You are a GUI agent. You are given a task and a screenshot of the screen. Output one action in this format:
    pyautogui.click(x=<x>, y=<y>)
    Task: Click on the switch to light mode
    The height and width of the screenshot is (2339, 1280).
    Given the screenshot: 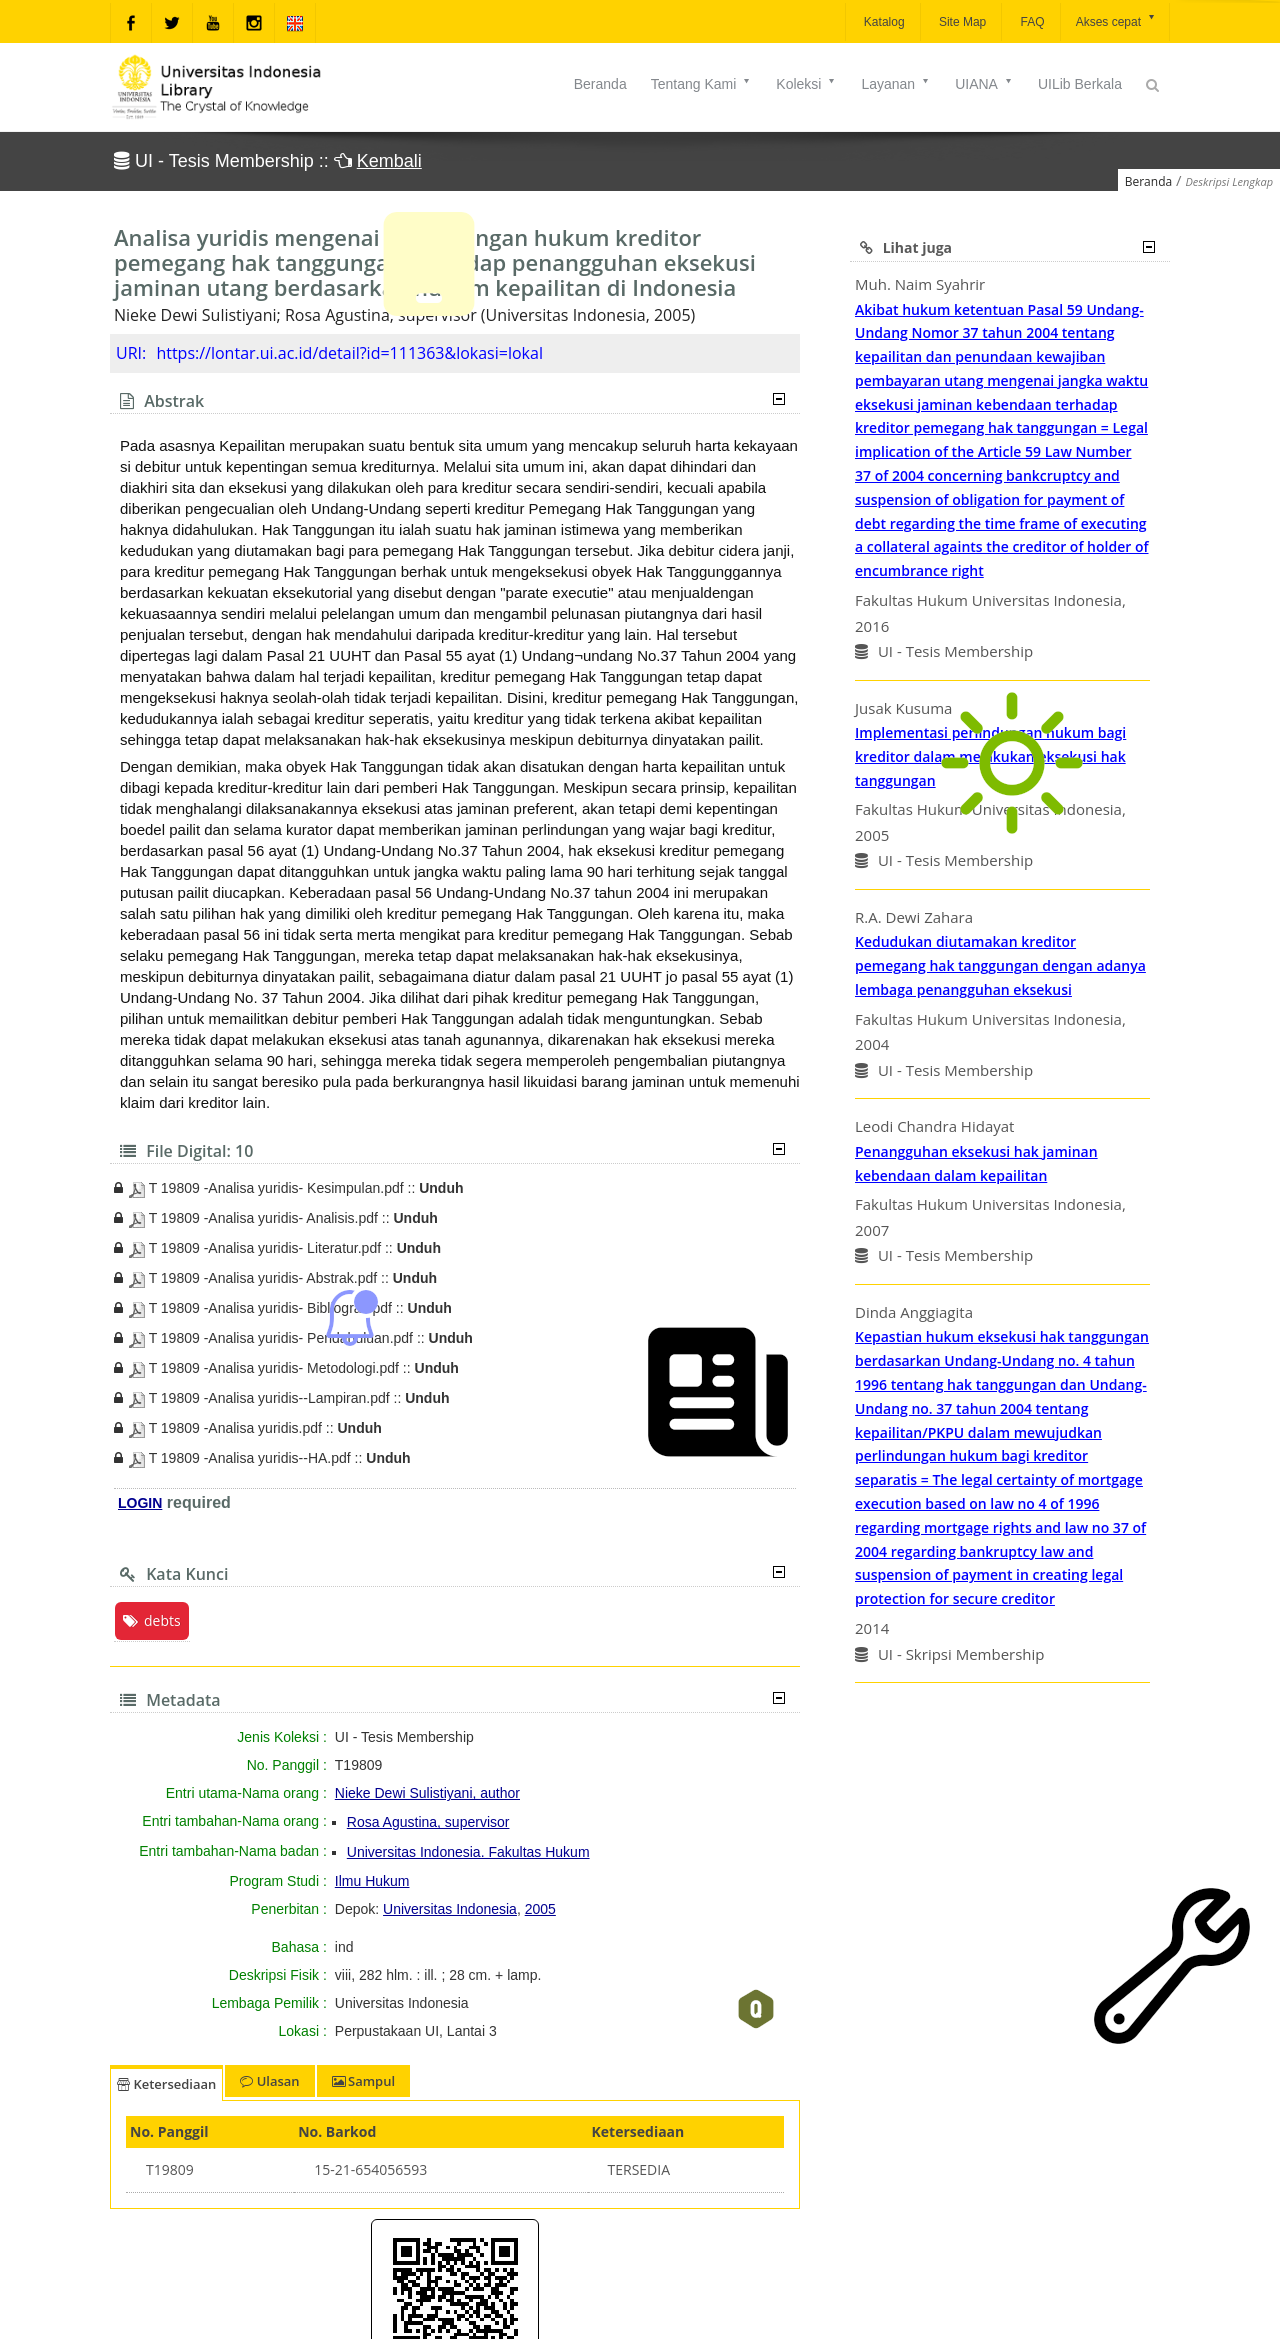 What is the action you would take?
    pyautogui.click(x=1012, y=763)
    